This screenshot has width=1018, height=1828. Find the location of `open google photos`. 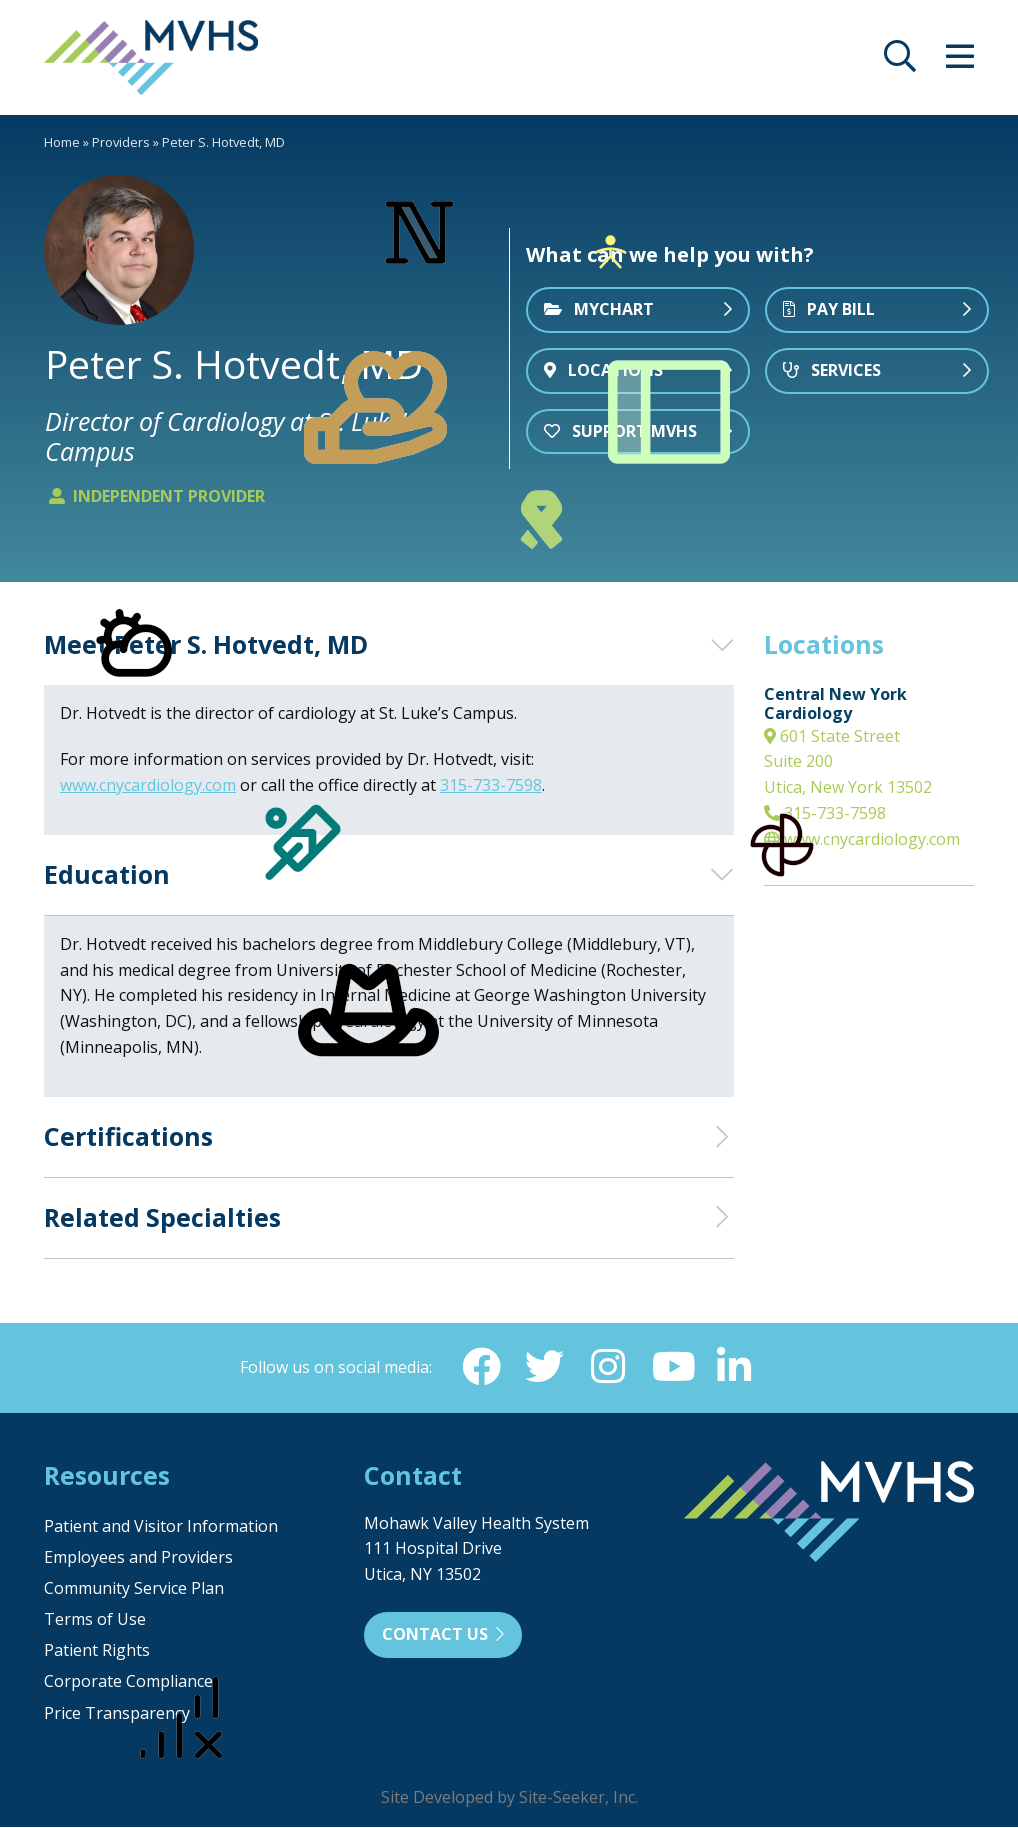

open google photos is located at coordinates (782, 845).